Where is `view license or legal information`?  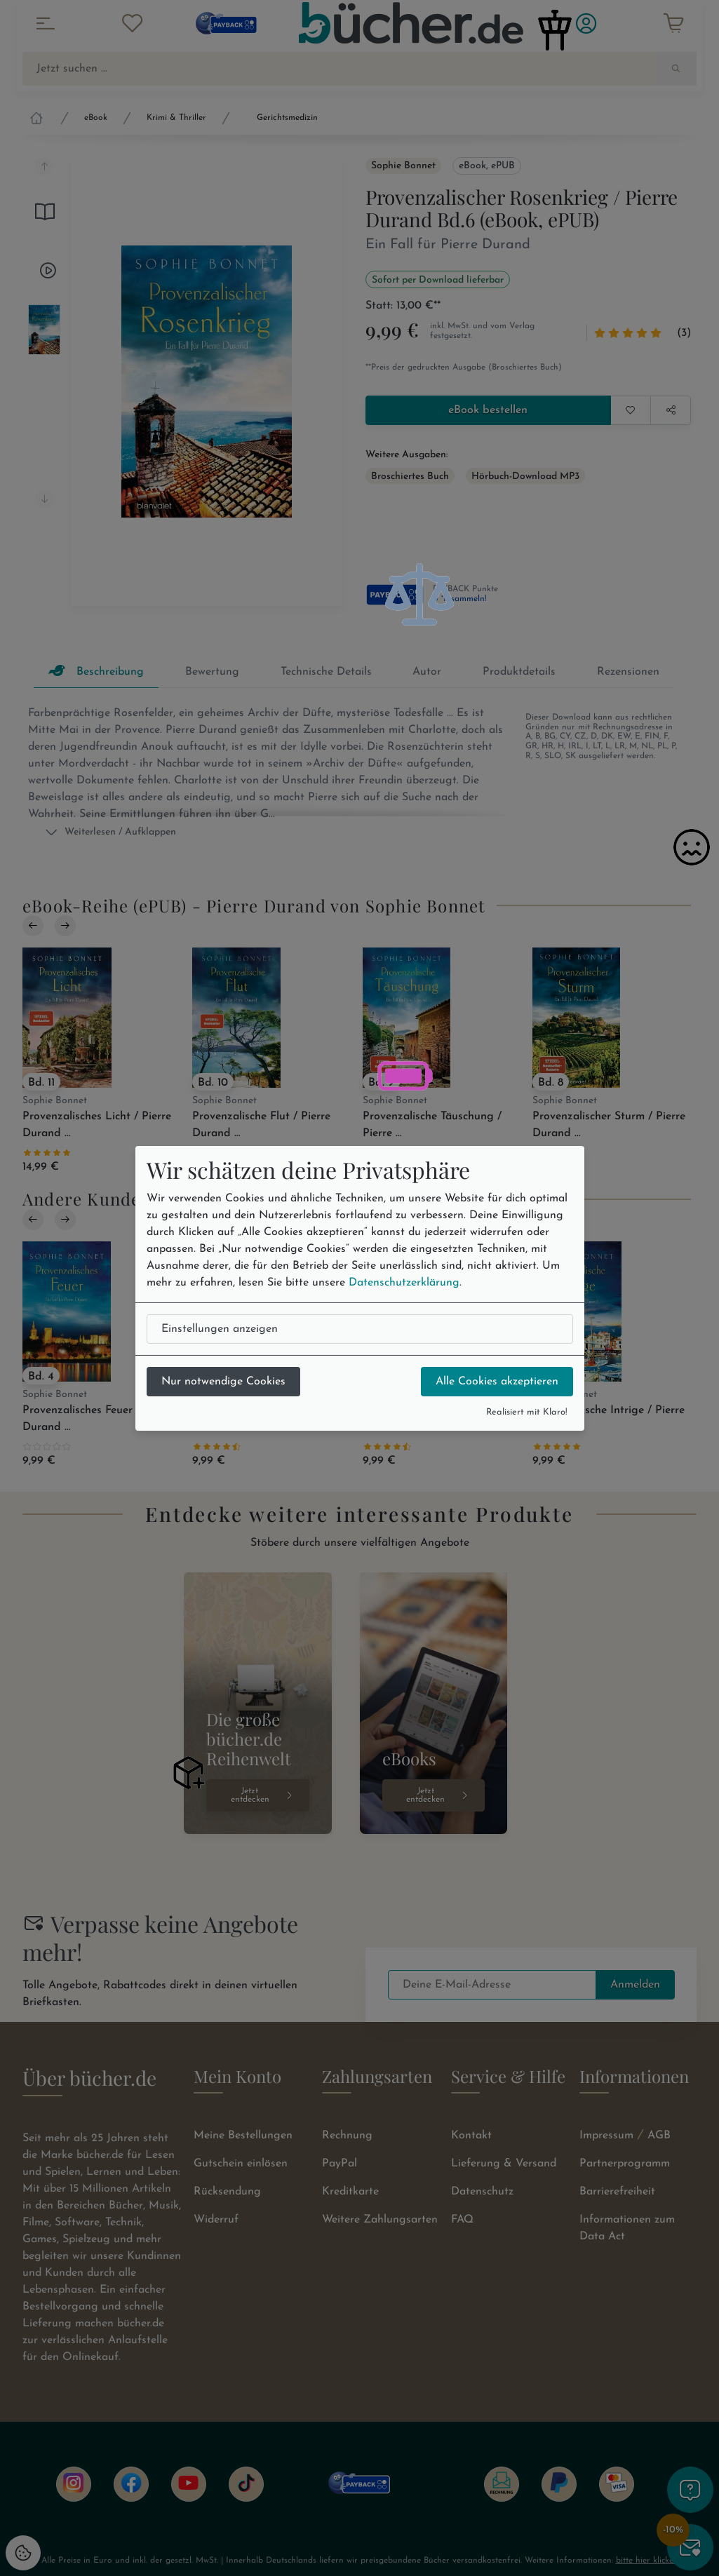 view license or legal information is located at coordinates (419, 598).